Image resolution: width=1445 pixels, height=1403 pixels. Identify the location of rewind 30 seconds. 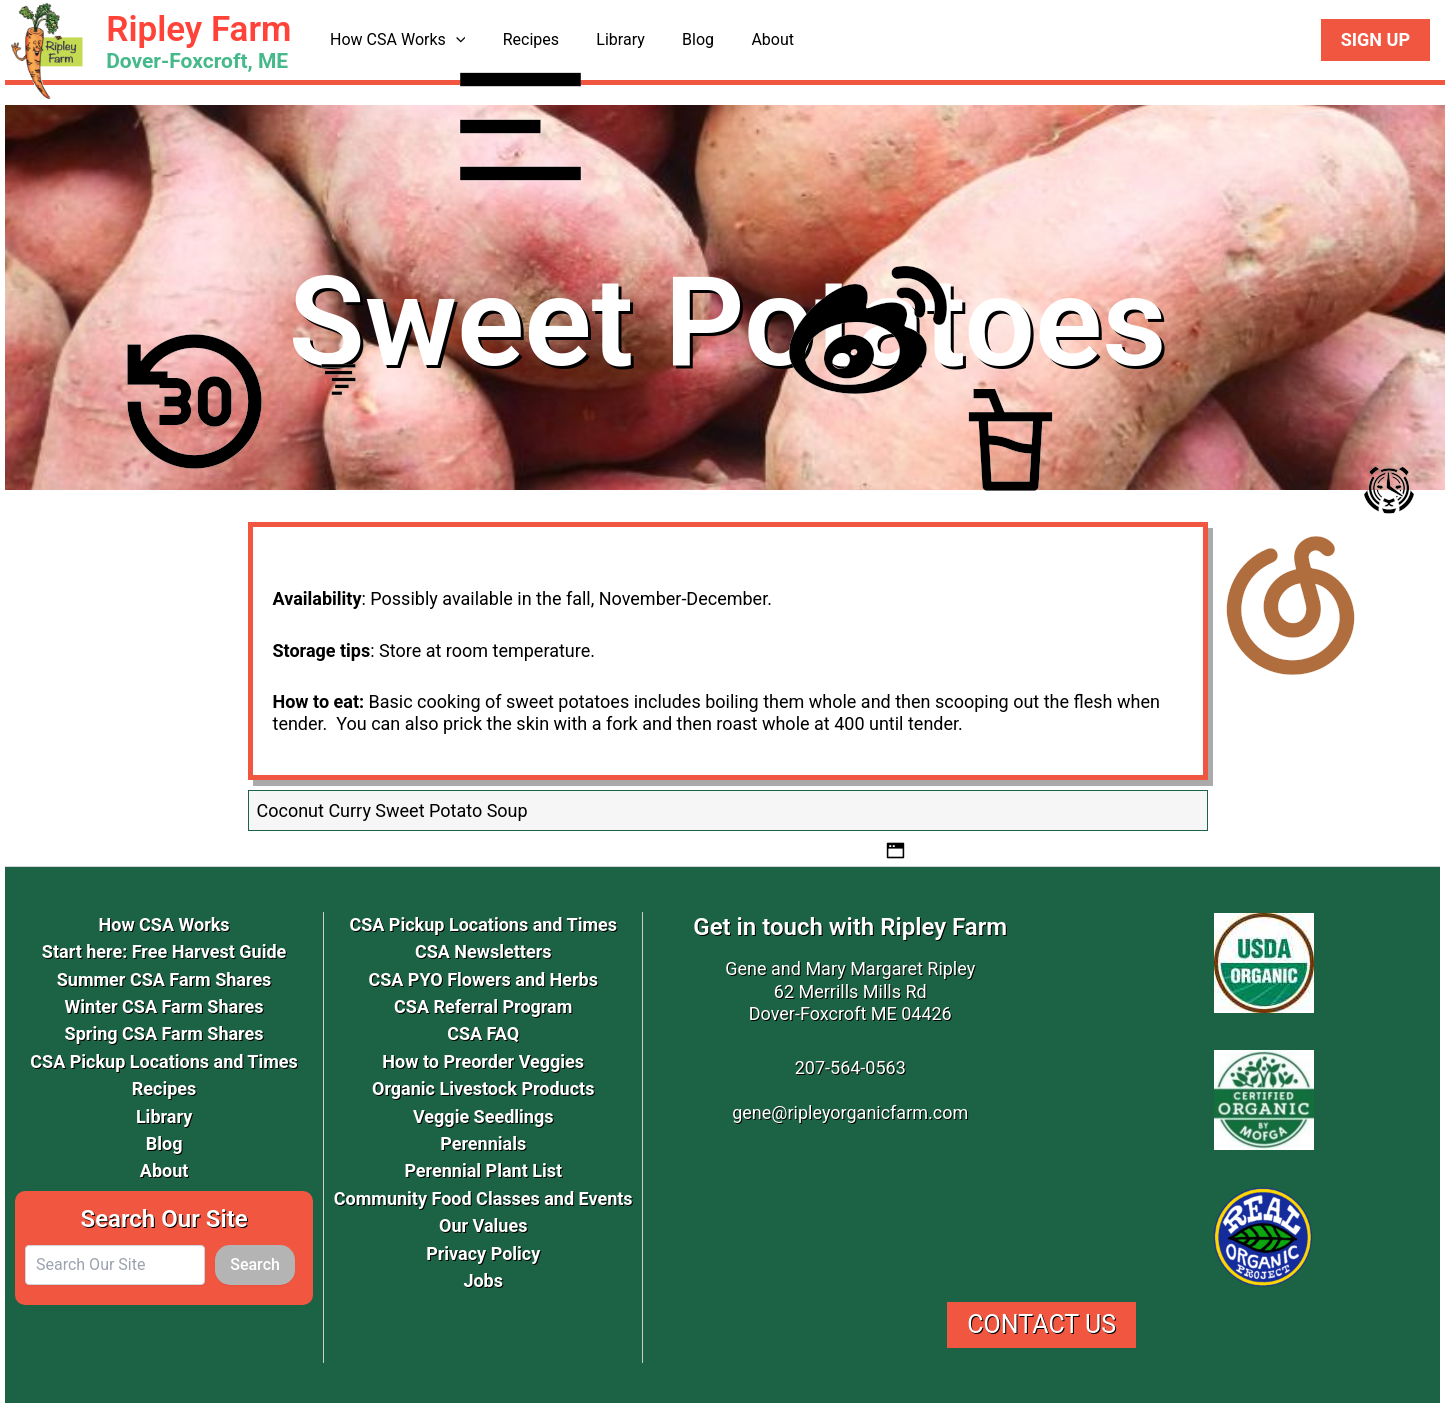
(194, 401).